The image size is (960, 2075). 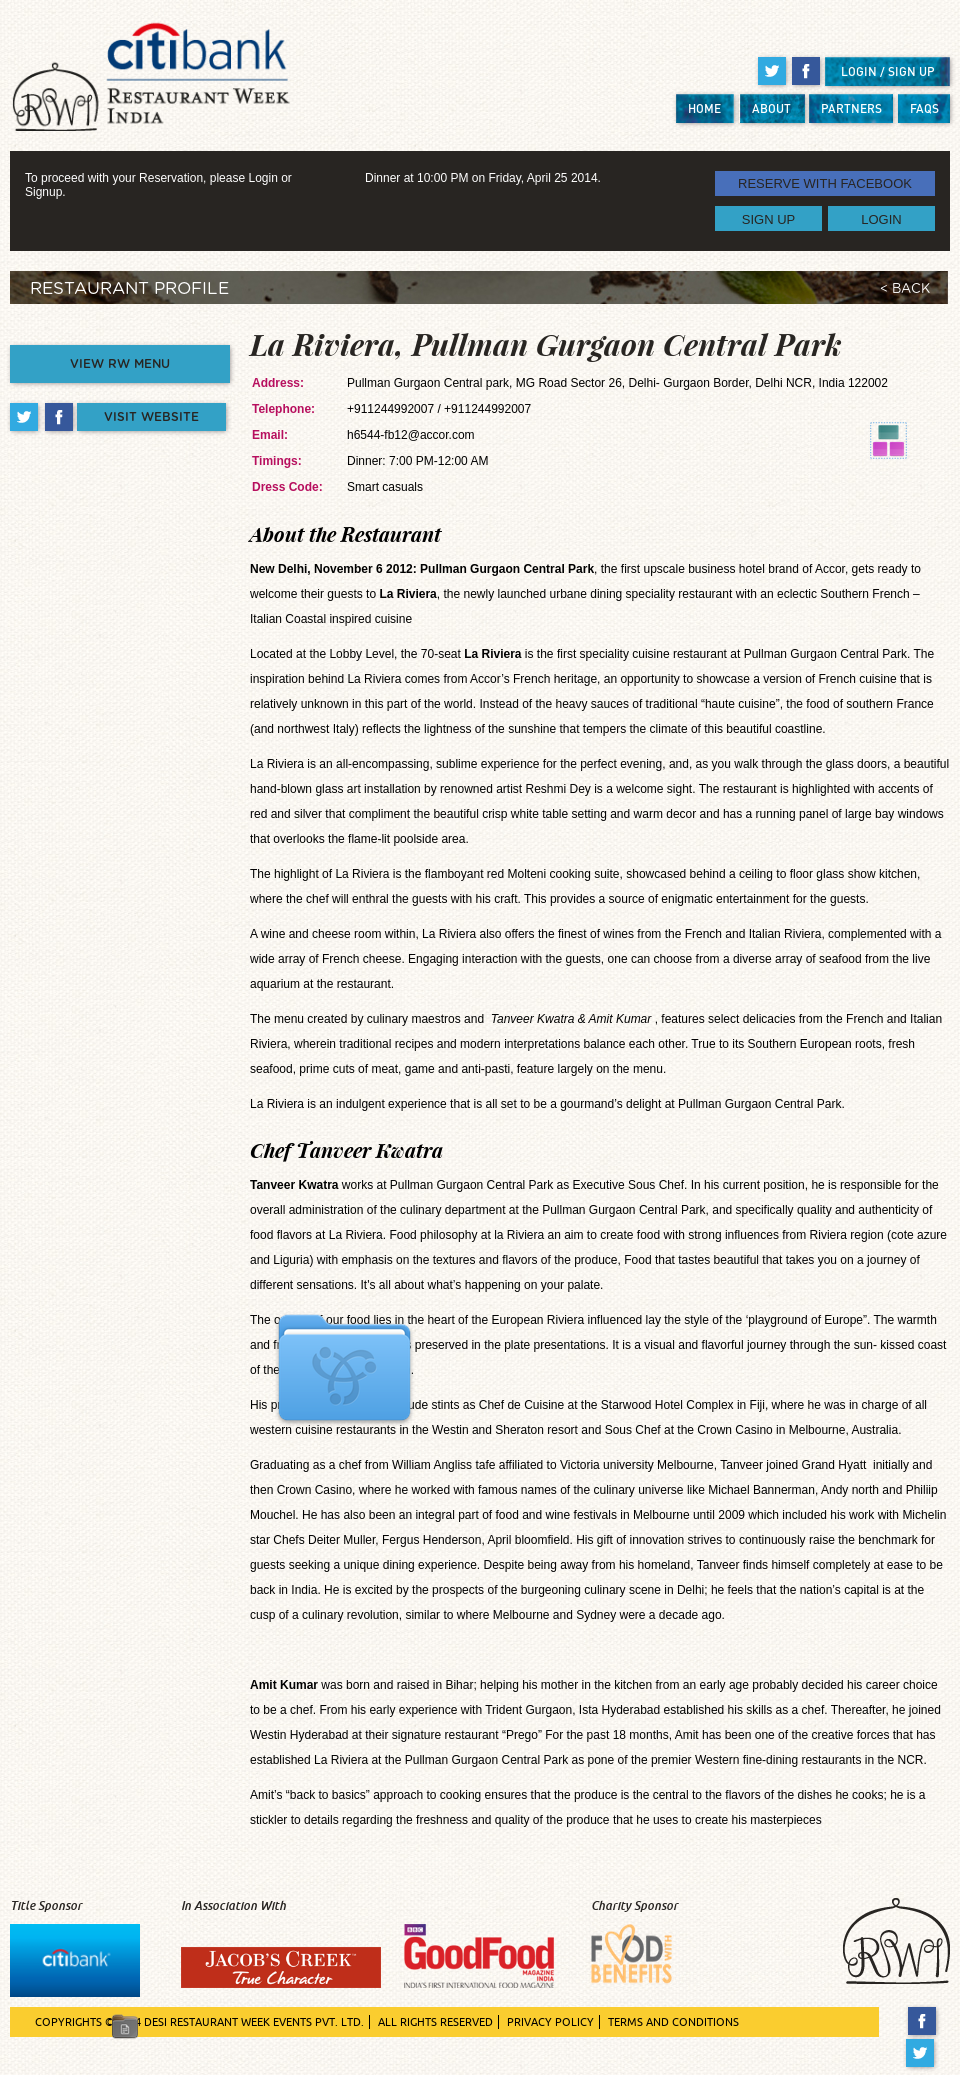 What do you see at coordinates (888, 440) in the screenshot?
I see `select all items in the current view` at bounding box center [888, 440].